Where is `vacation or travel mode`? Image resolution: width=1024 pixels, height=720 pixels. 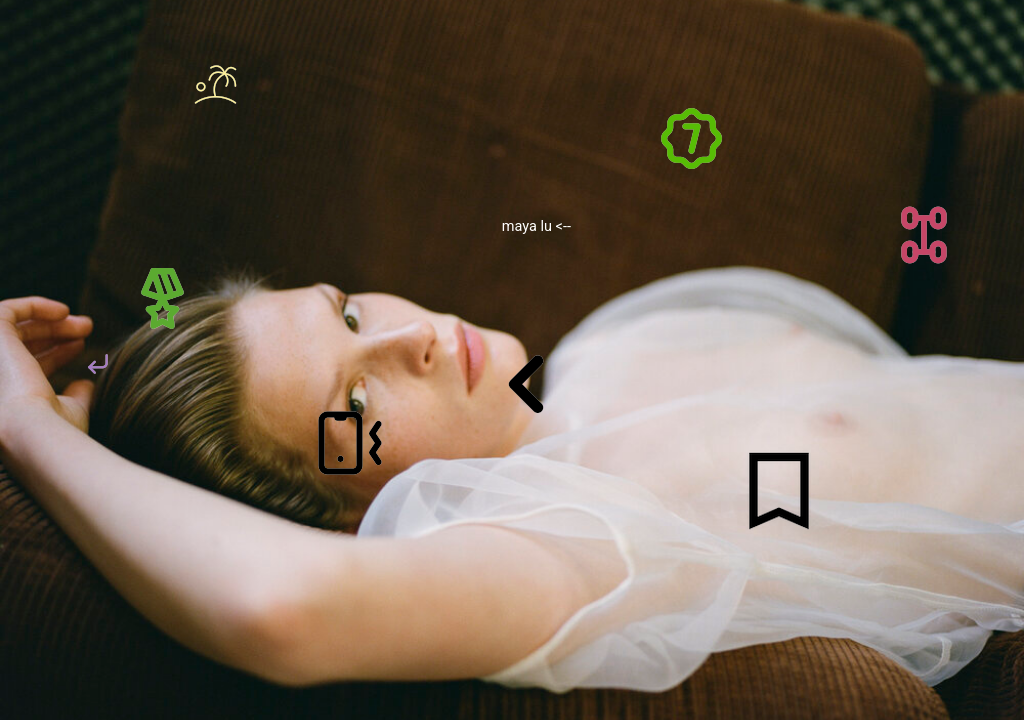
vacation or travel mode is located at coordinates (215, 84).